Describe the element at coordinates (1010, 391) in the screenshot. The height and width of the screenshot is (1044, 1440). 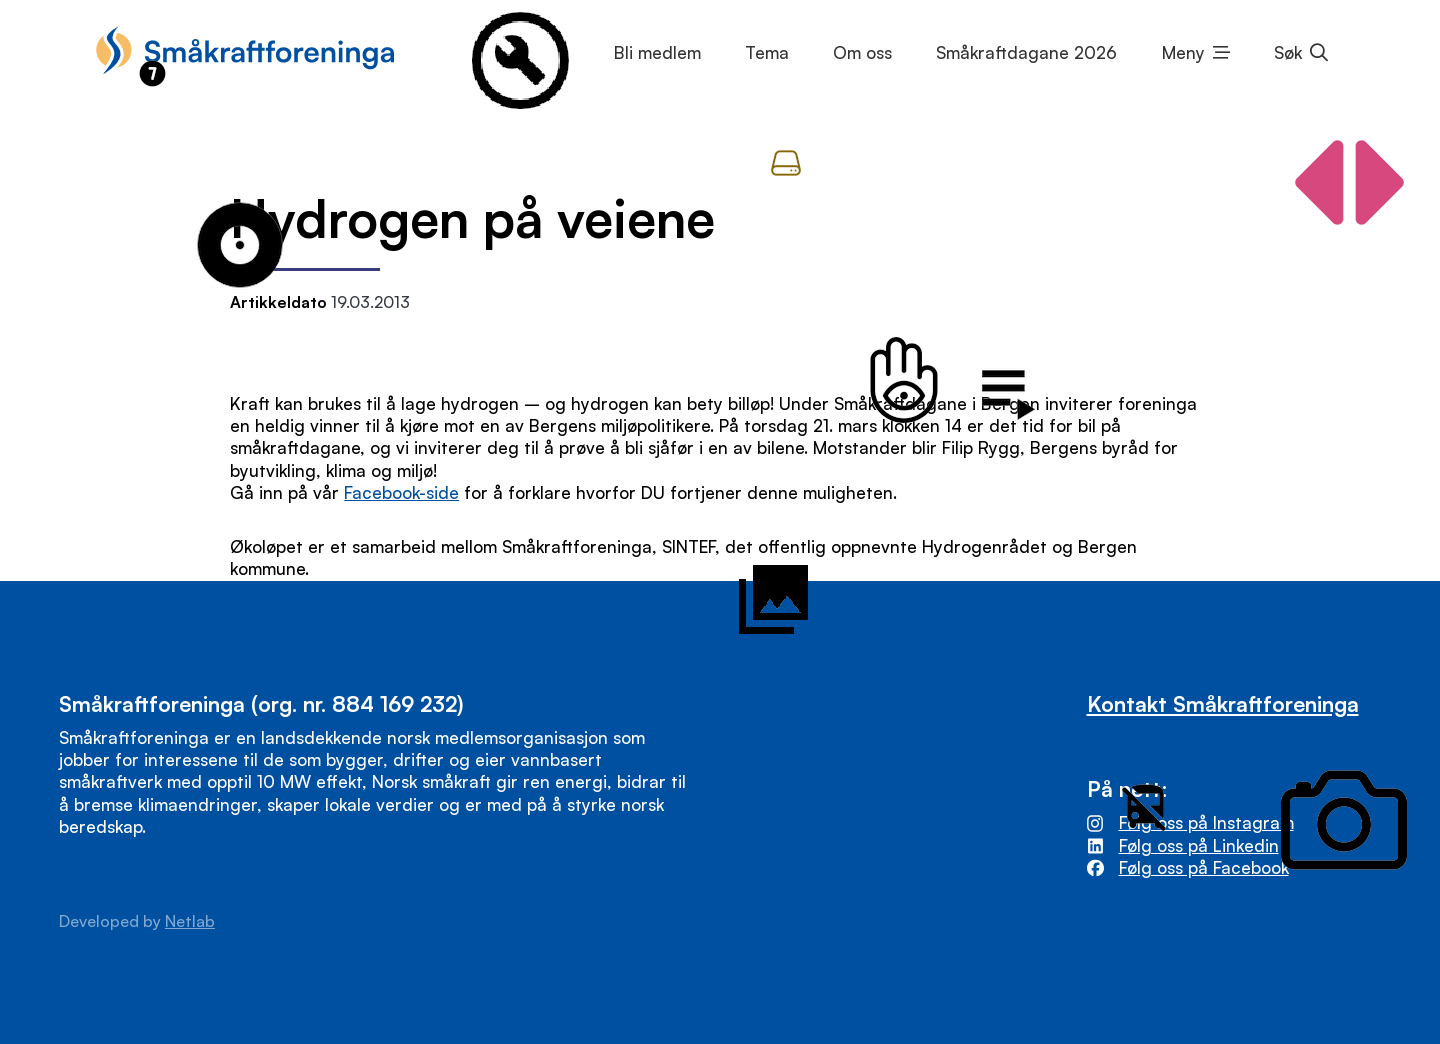
I see `play all items in a playlist` at that location.